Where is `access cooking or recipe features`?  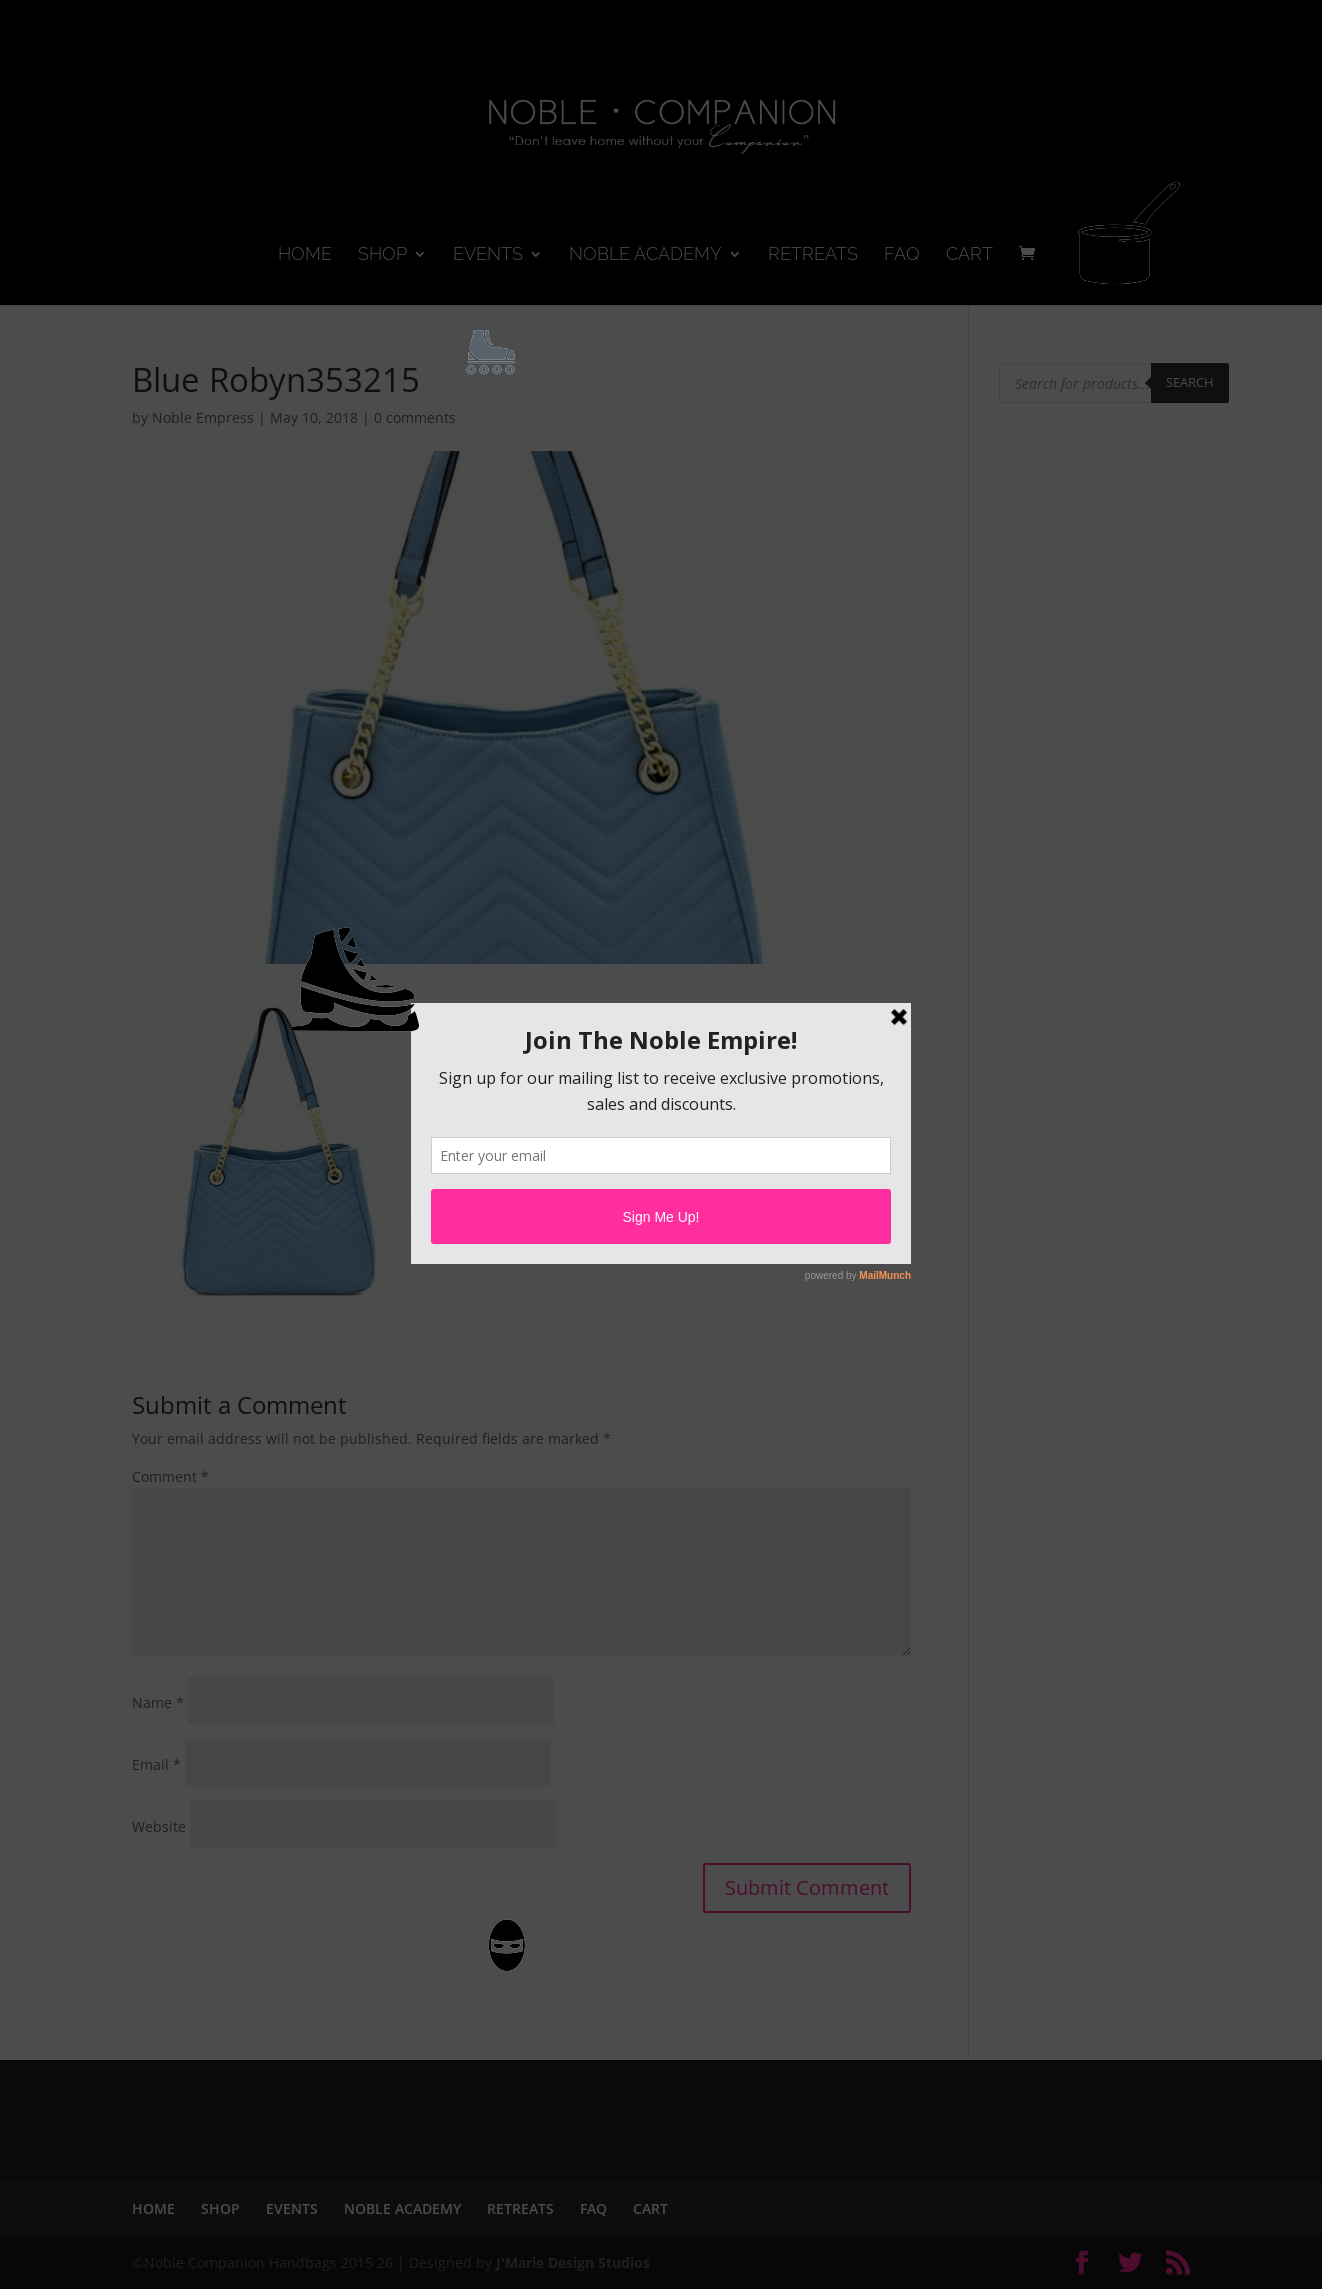 access cooking or recipe features is located at coordinates (1129, 233).